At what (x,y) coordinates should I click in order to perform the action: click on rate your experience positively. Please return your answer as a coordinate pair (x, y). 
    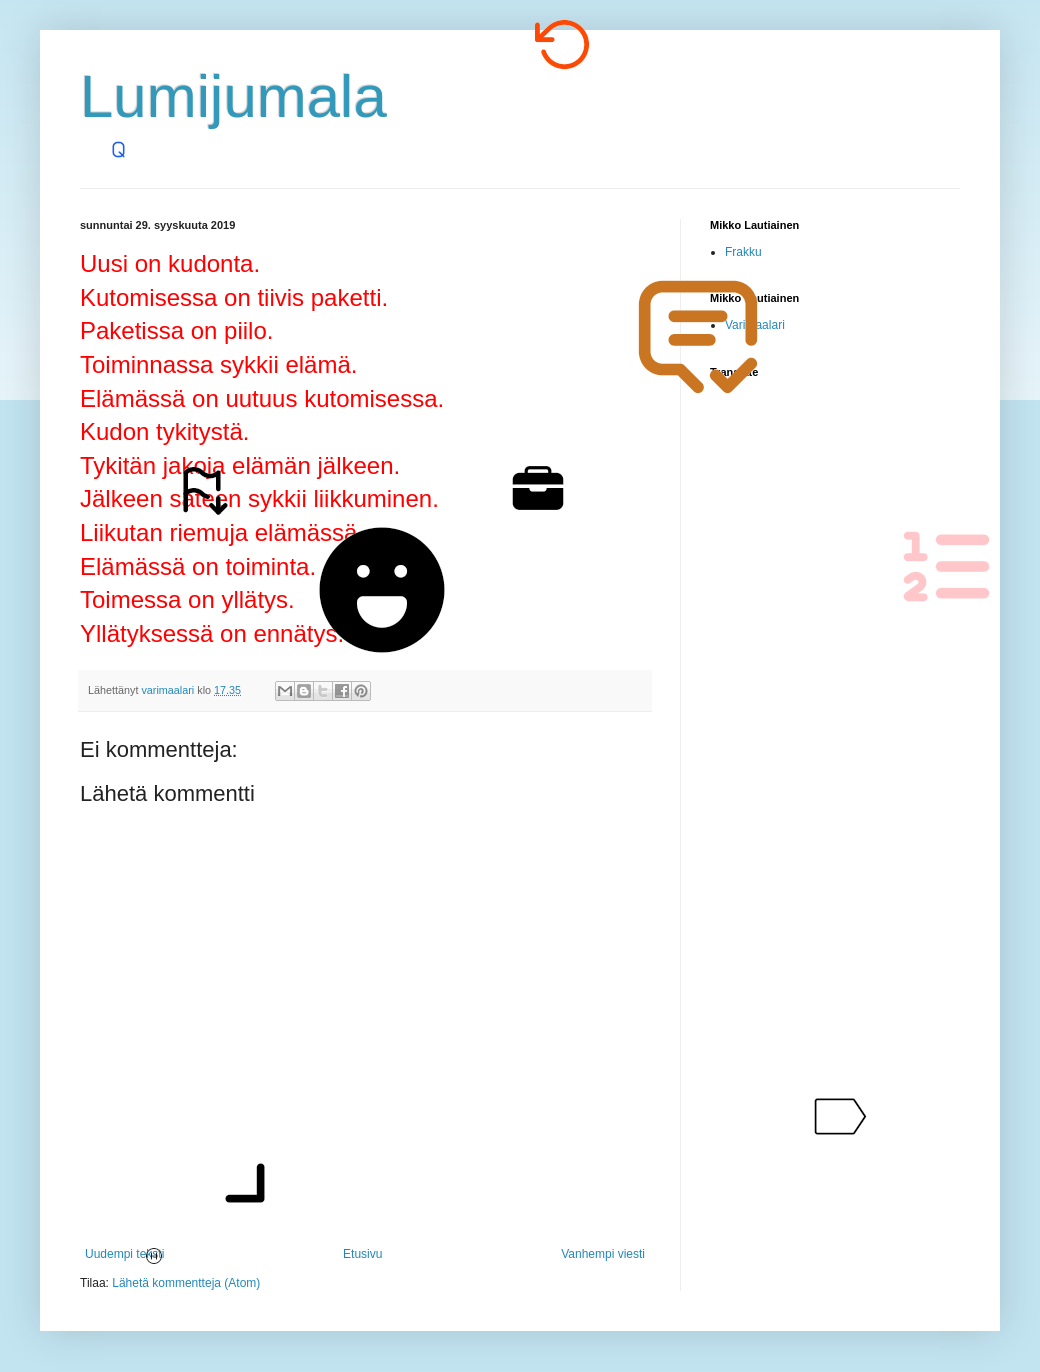
    Looking at the image, I should click on (382, 590).